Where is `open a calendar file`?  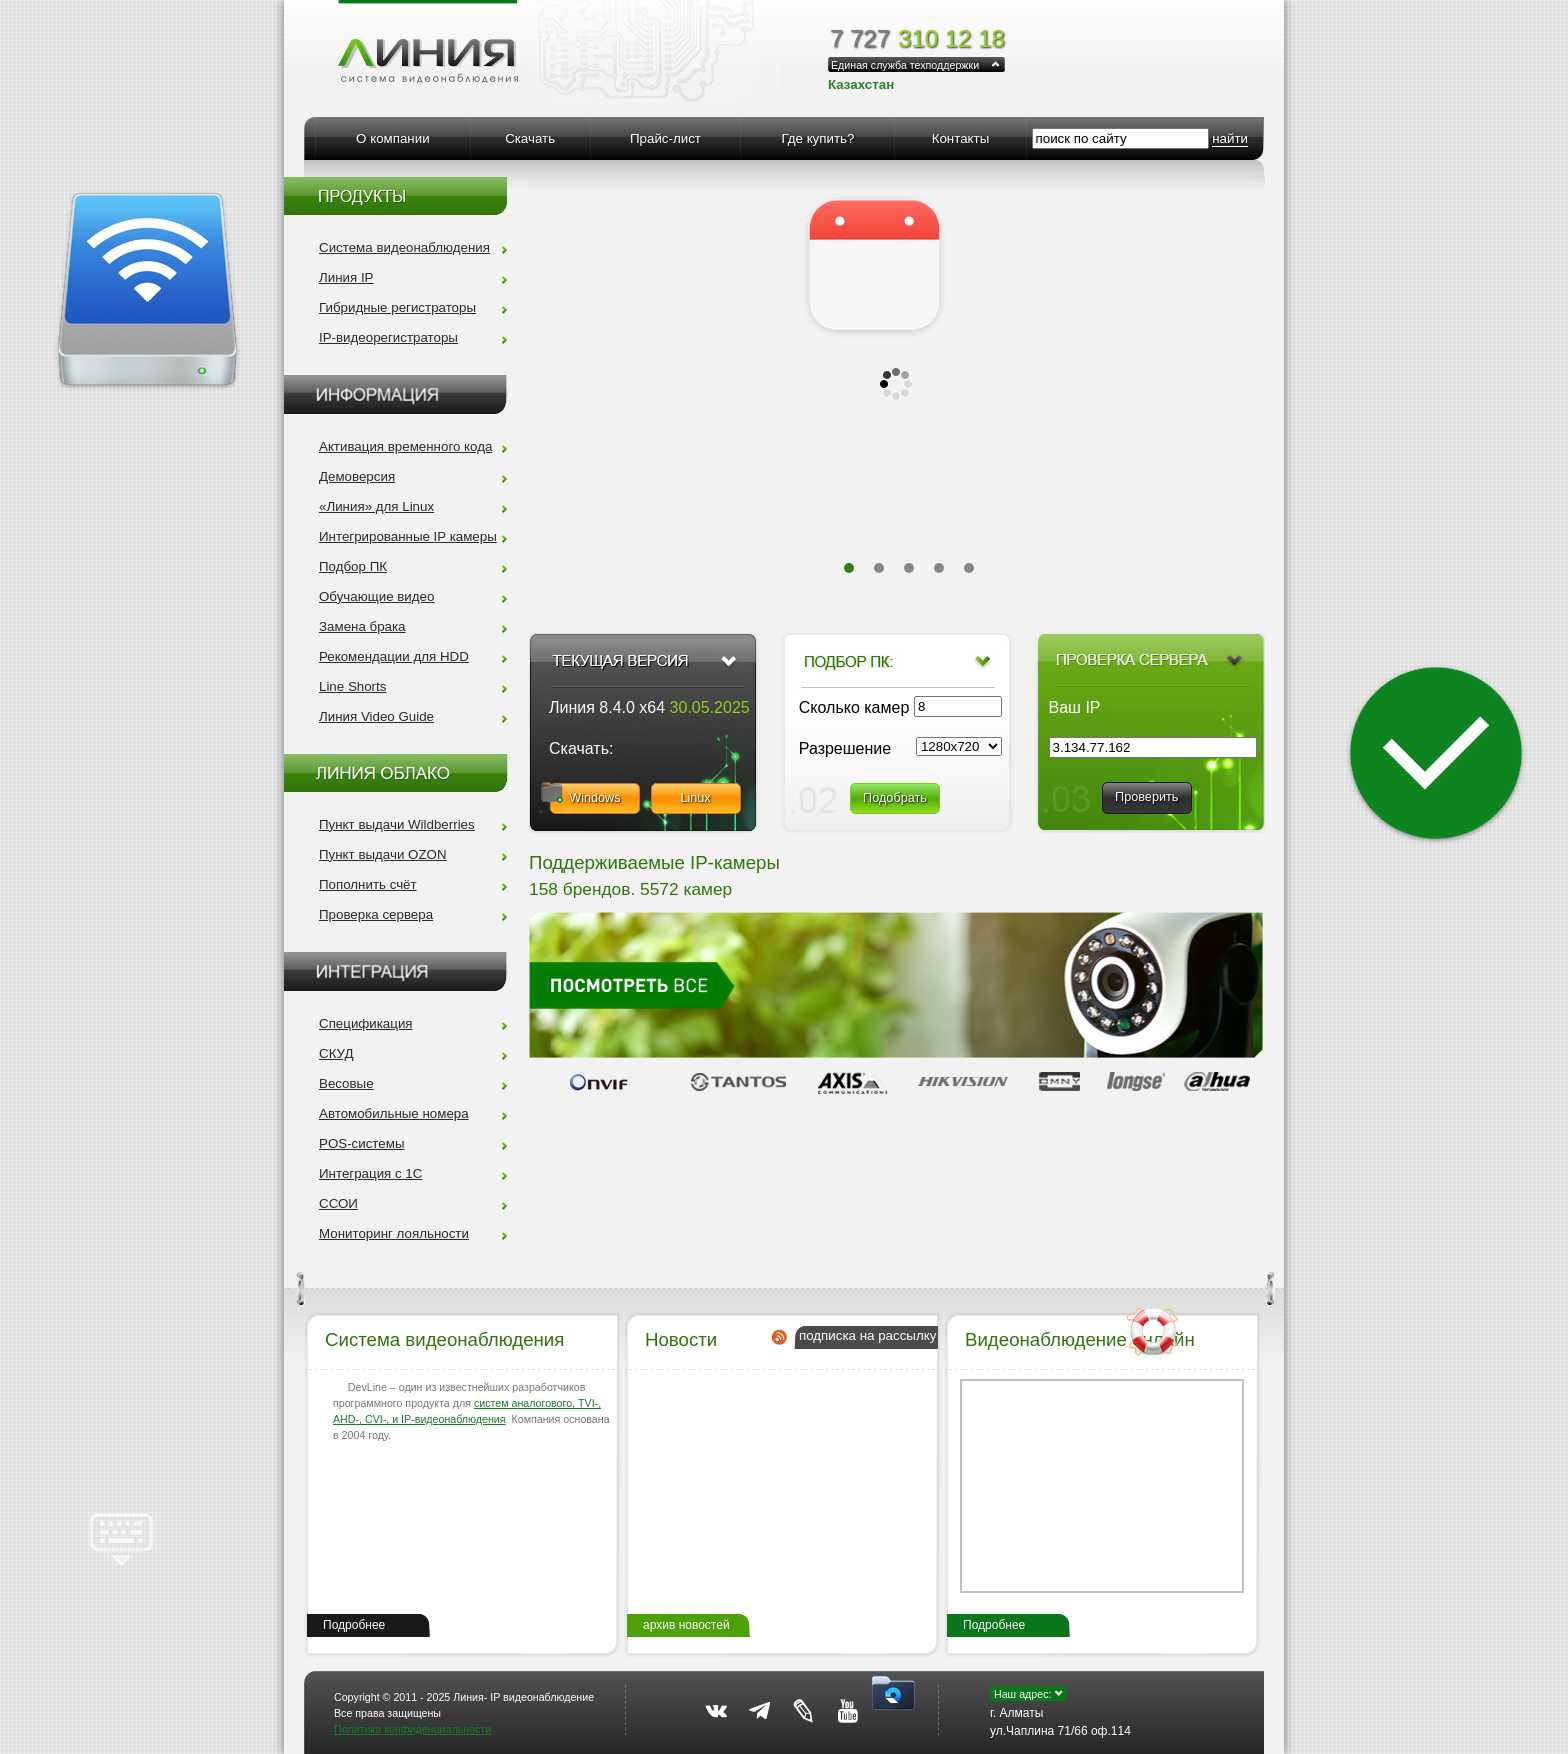
open a calendar file is located at coordinates (874, 266).